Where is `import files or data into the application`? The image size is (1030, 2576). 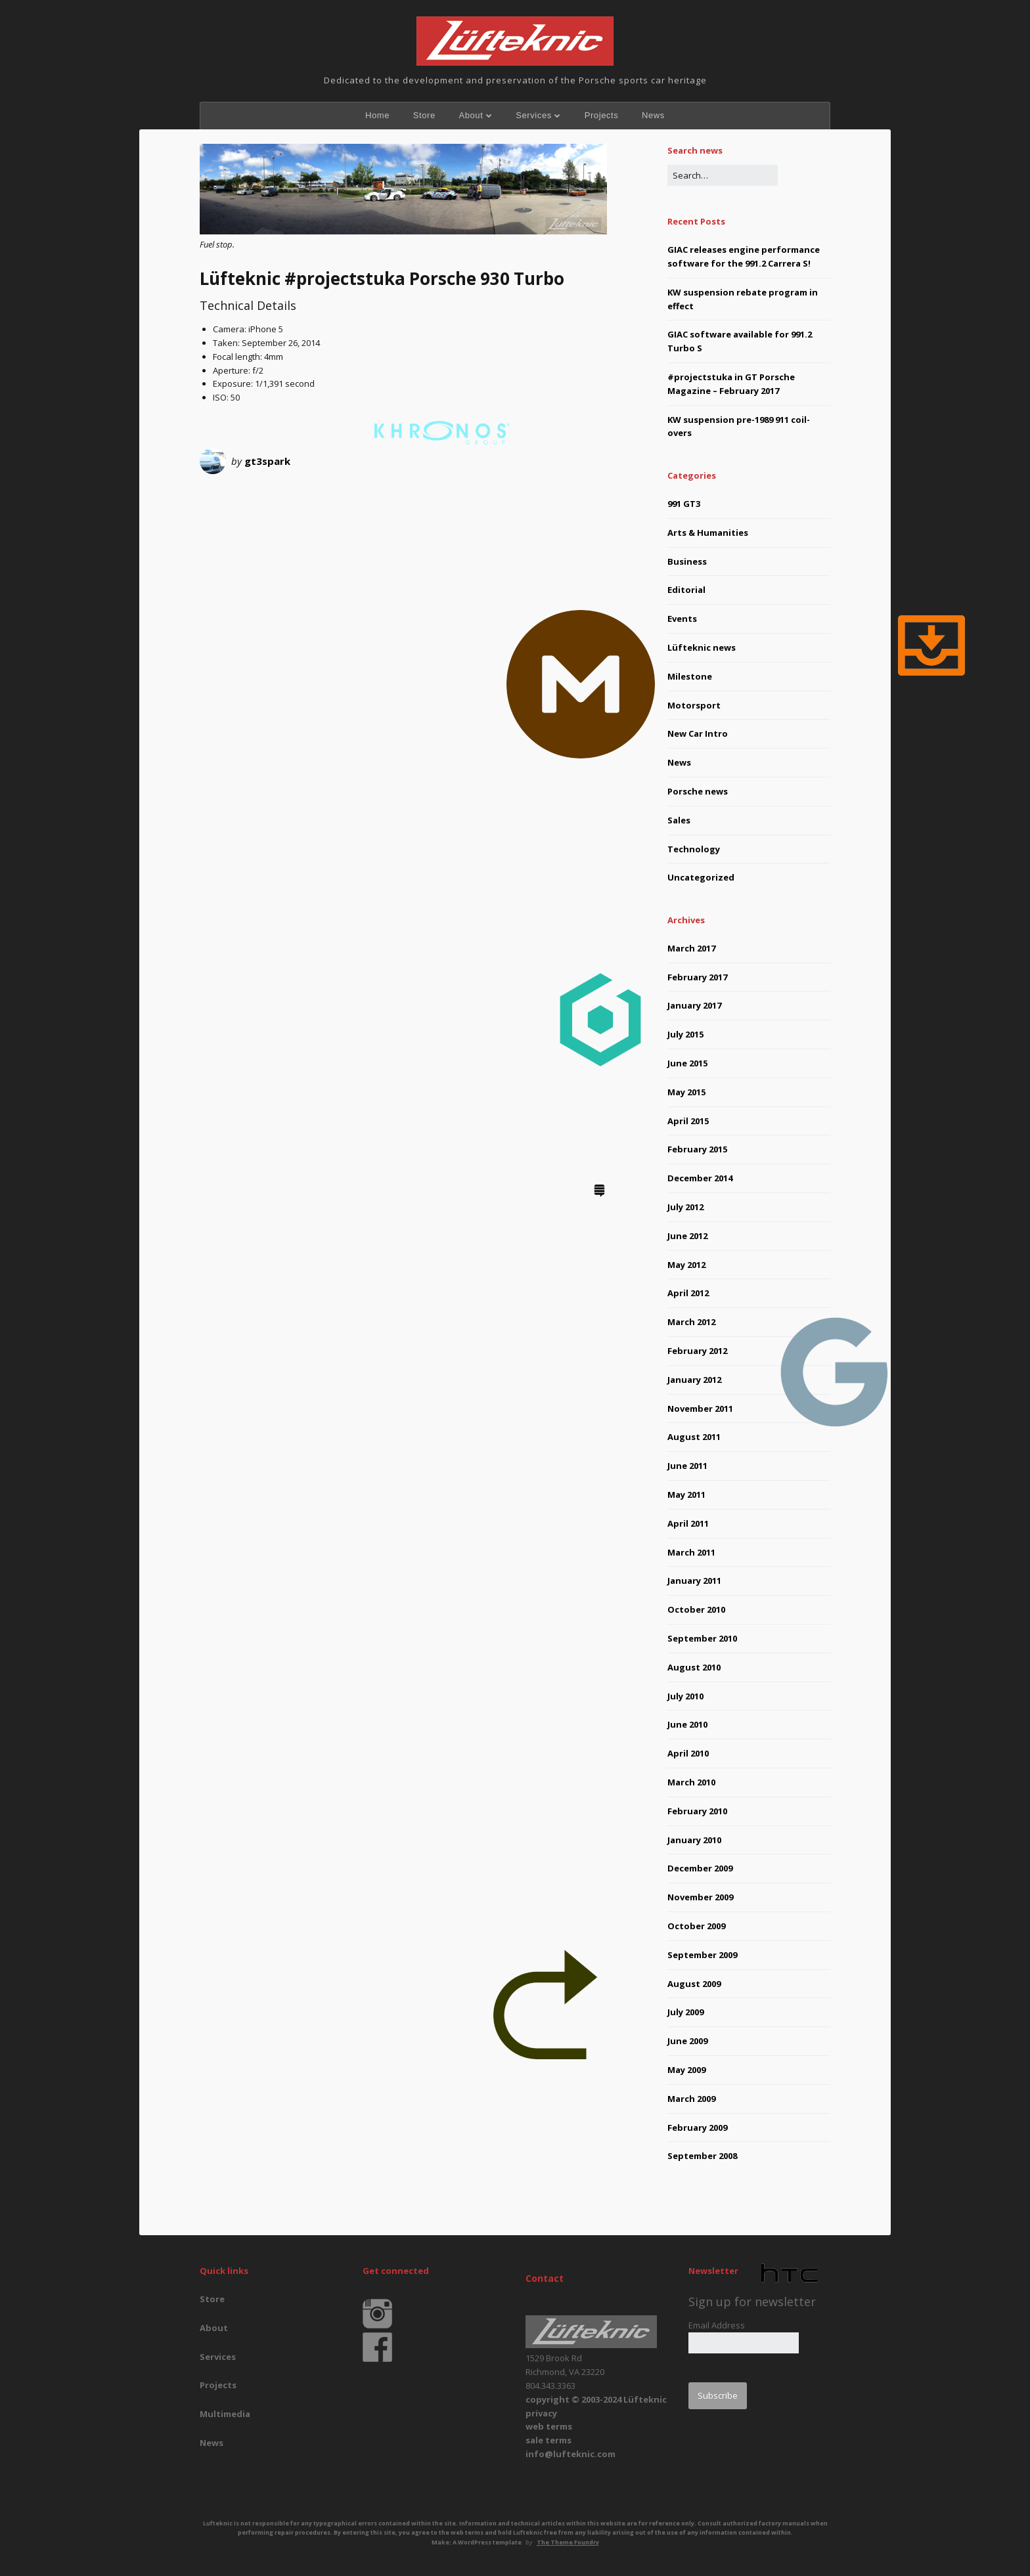 import files or data into the application is located at coordinates (931, 645).